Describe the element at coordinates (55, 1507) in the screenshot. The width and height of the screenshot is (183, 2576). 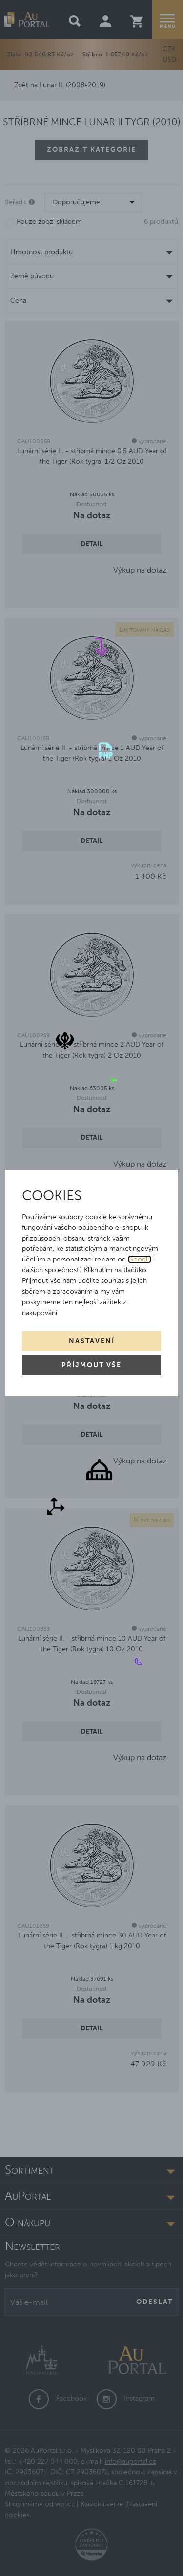
I see `access 3D vector or coordinate tools` at that location.